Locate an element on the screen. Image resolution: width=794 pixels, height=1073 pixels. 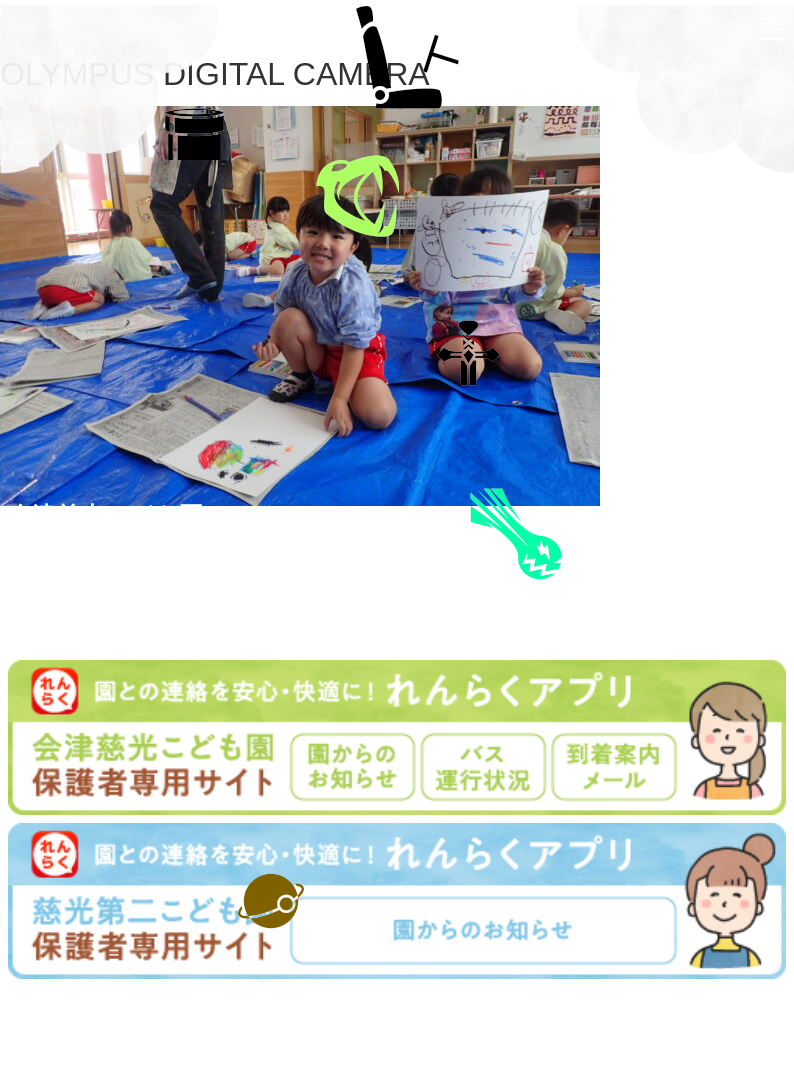
view orbital mechanics or space simulation settings is located at coordinates (271, 901).